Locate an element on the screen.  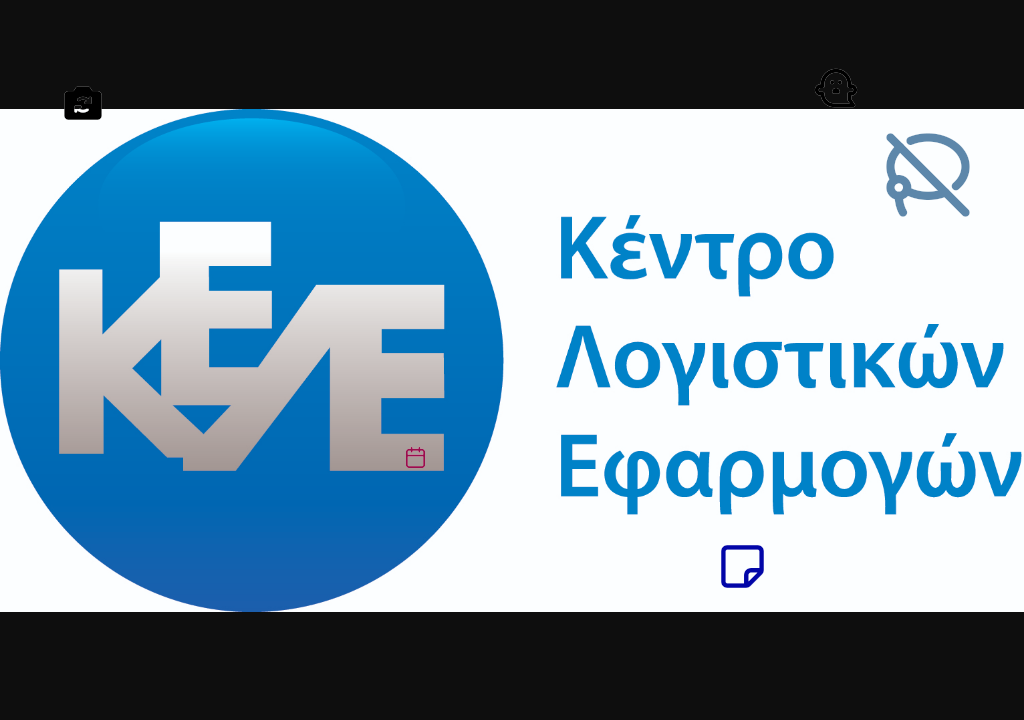
view or open calendar is located at coordinates (415, 457).